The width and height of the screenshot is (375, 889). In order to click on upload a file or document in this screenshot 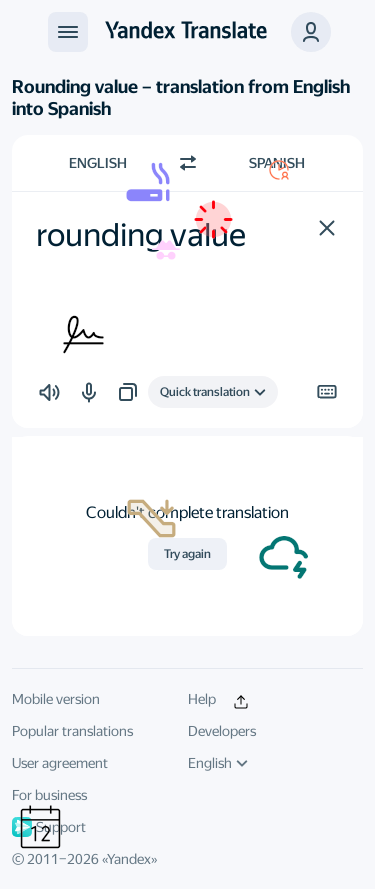, I will do `click(241, 702)`.